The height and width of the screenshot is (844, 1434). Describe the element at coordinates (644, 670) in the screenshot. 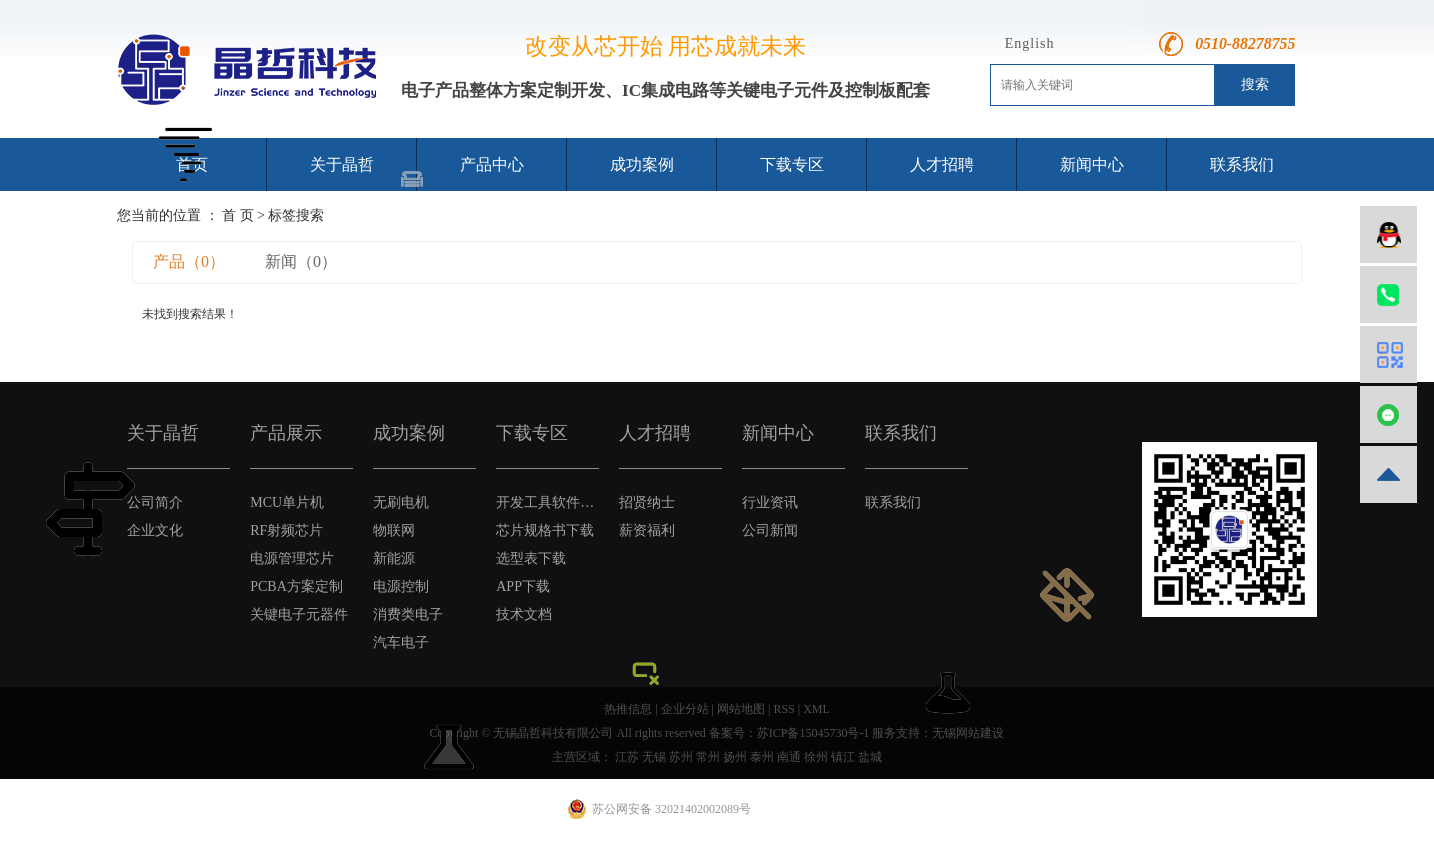

I see `clear input field` at that location.